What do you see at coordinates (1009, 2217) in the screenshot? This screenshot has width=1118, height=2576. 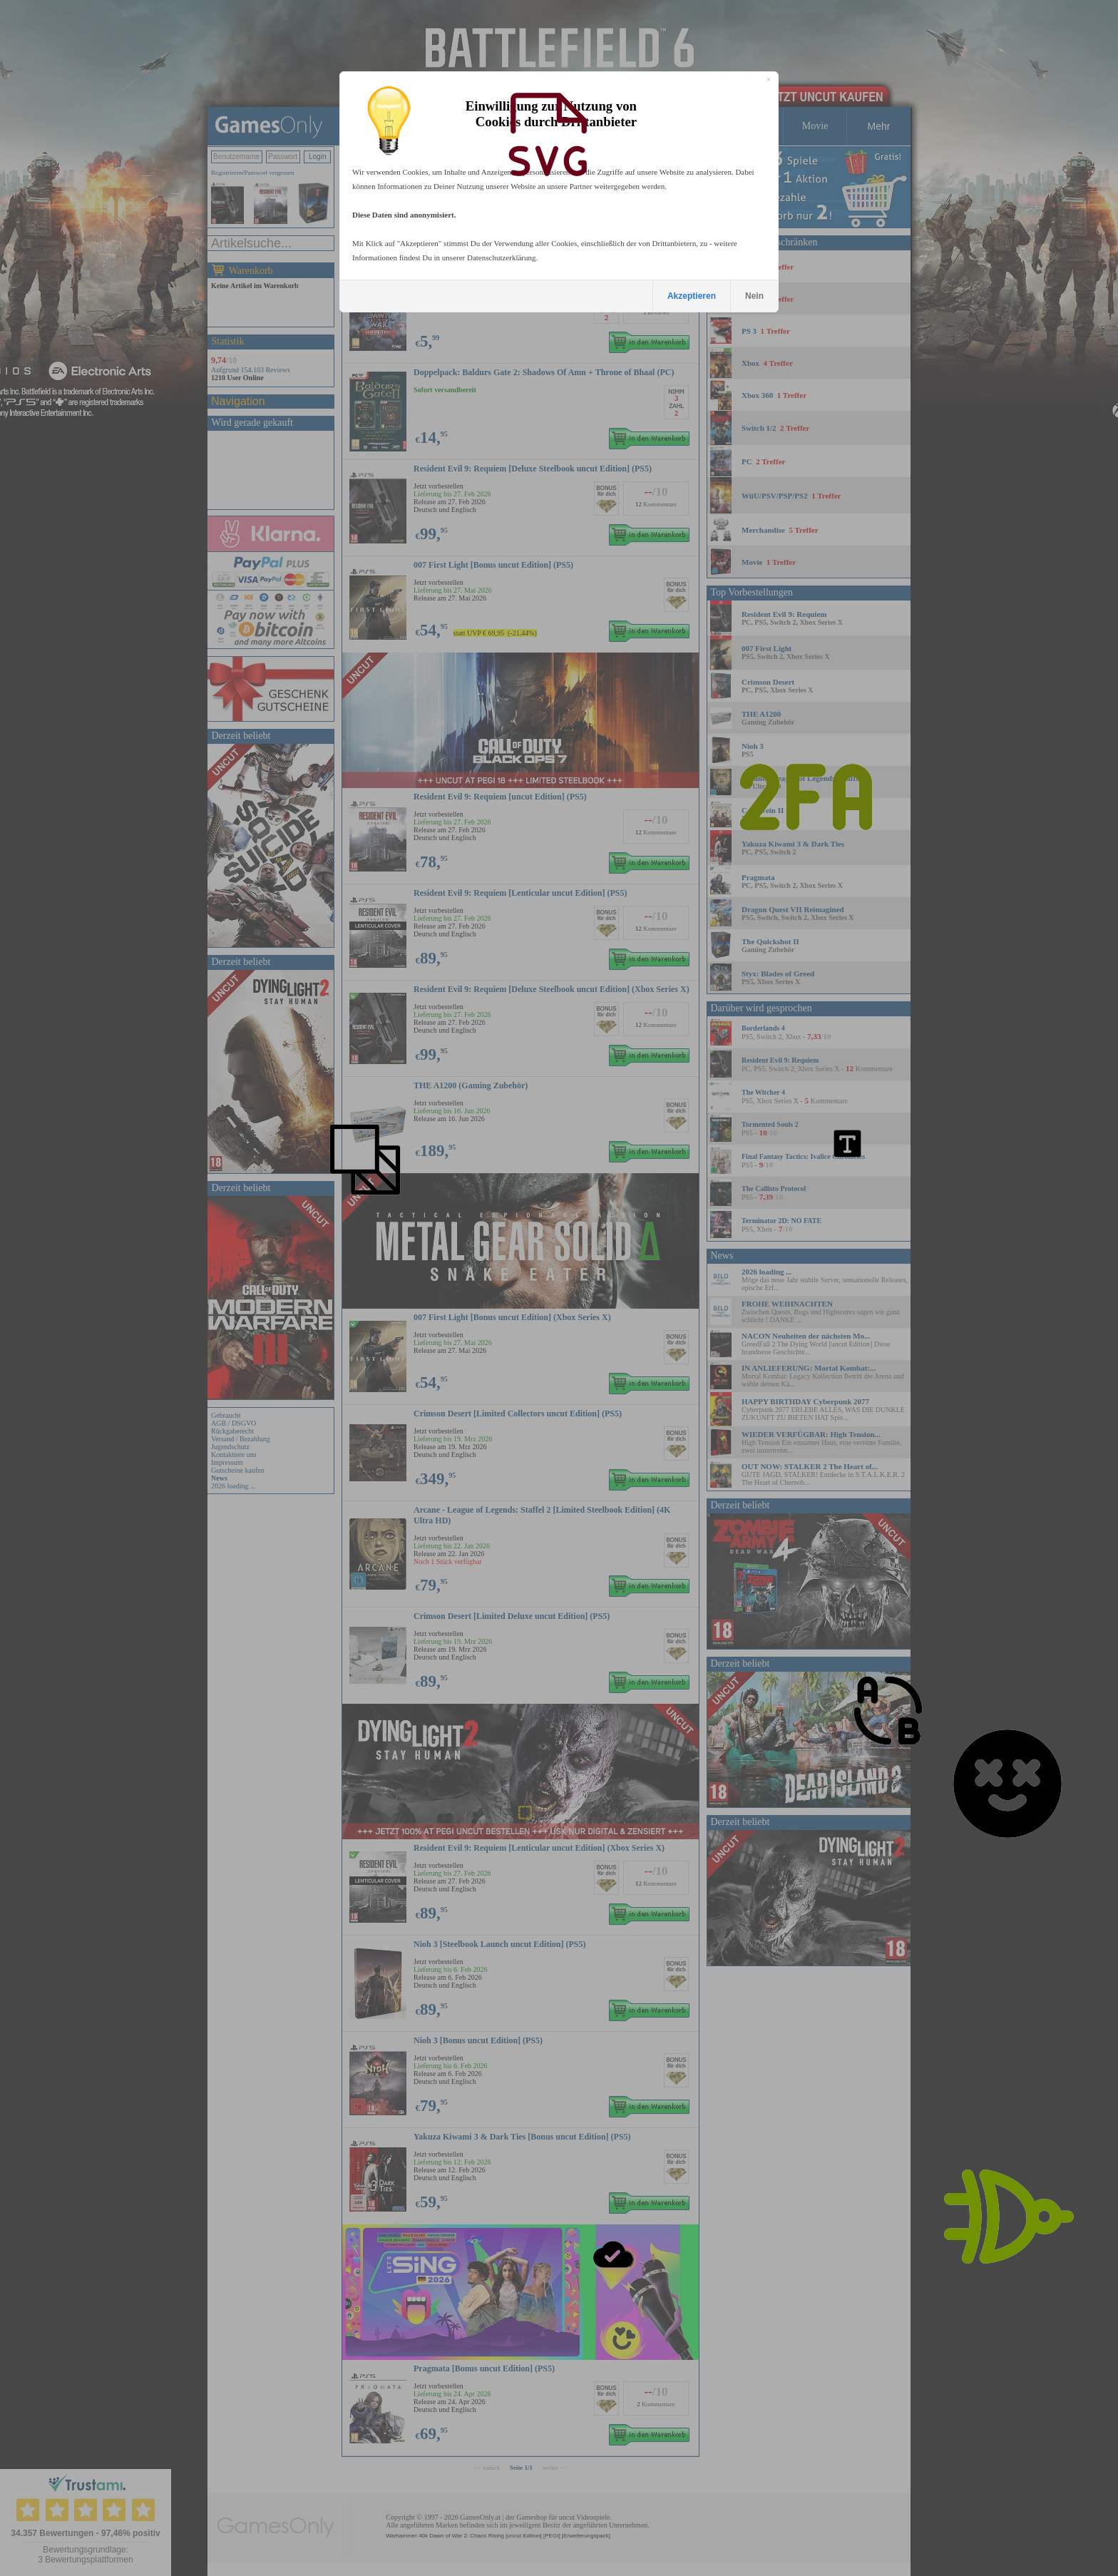 I see `xnor logic gate symbol for circuit design` at bounding box center [1009, 2217].